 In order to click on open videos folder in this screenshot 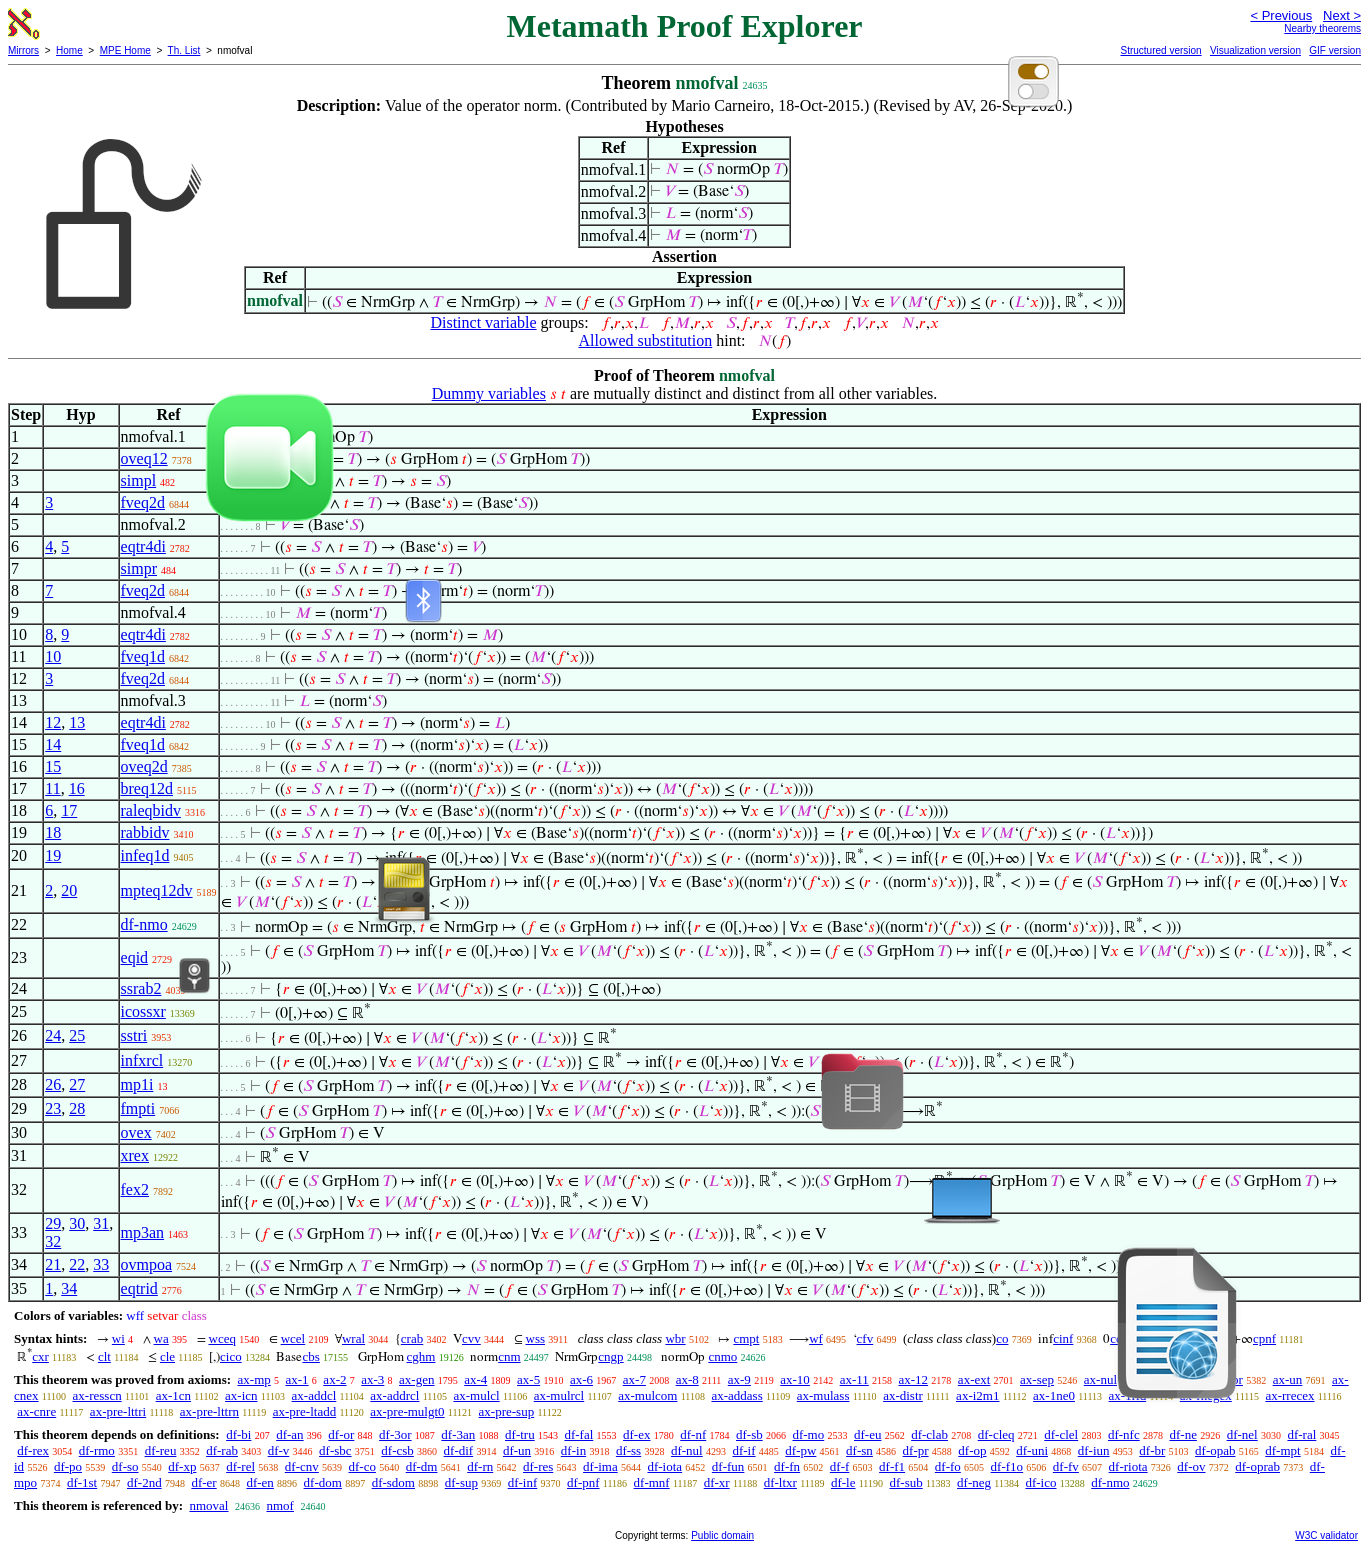, I will do `click(862, 1091)`.